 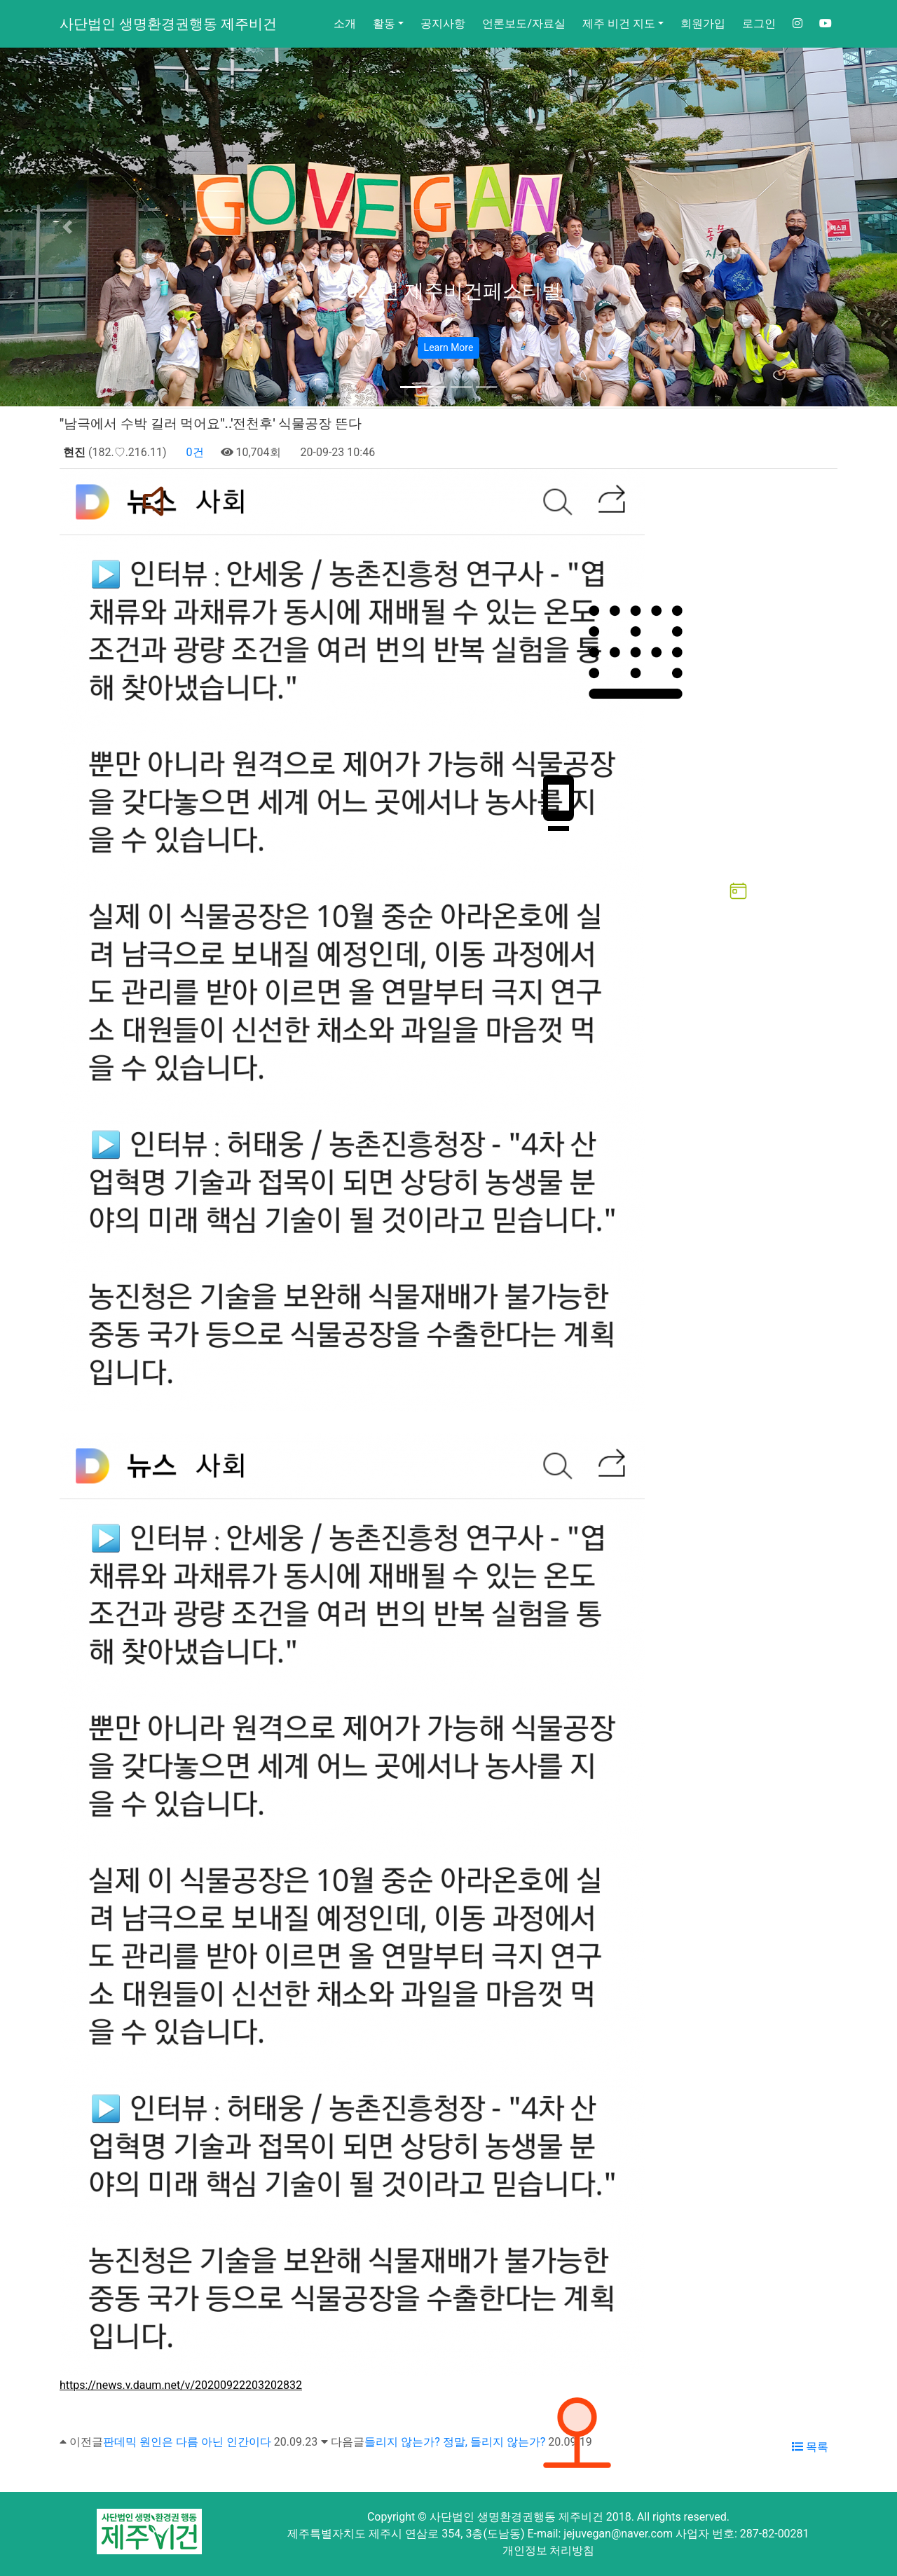 I want to click on view today's date or events, so click(x=738, y=890).